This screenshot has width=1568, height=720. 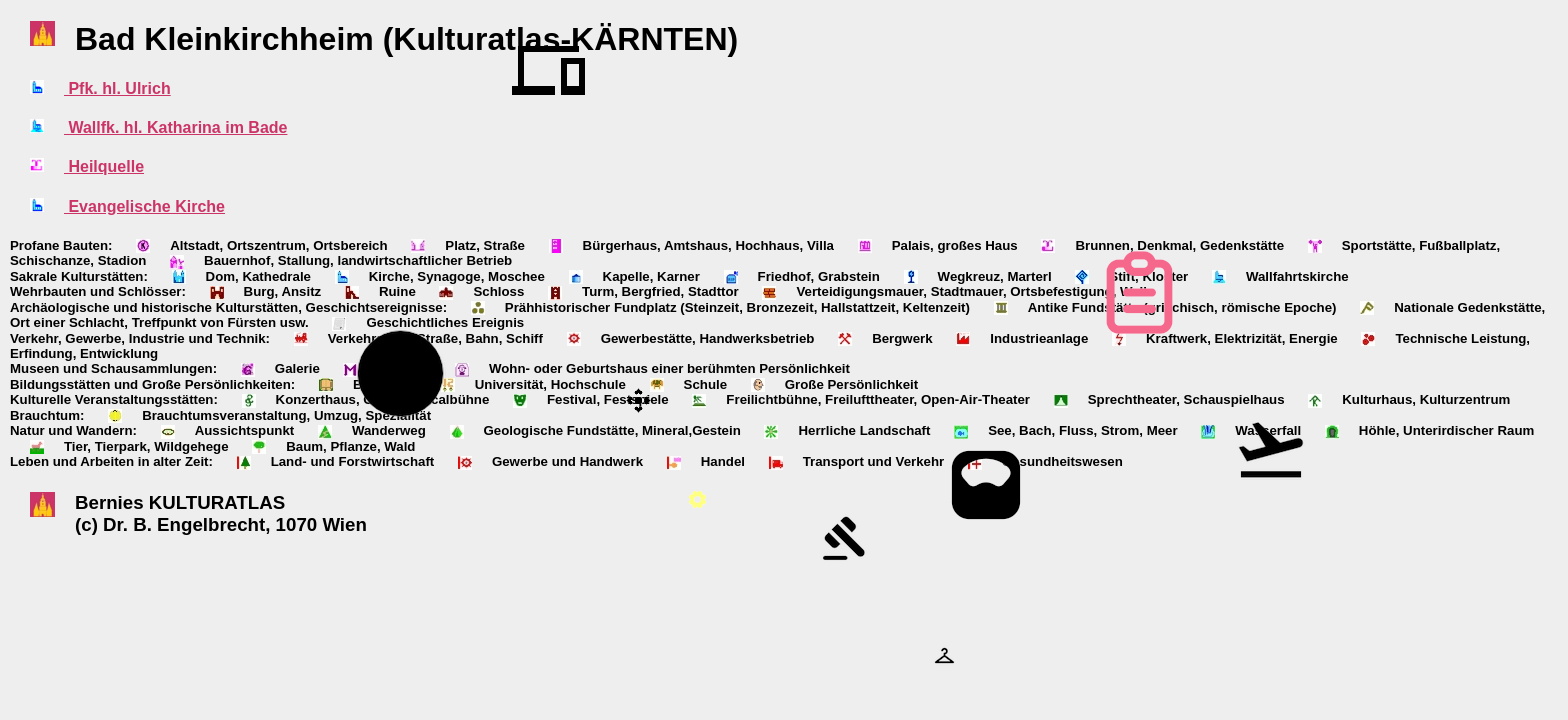 I want to click on open settings, so click(x=697, y=499).